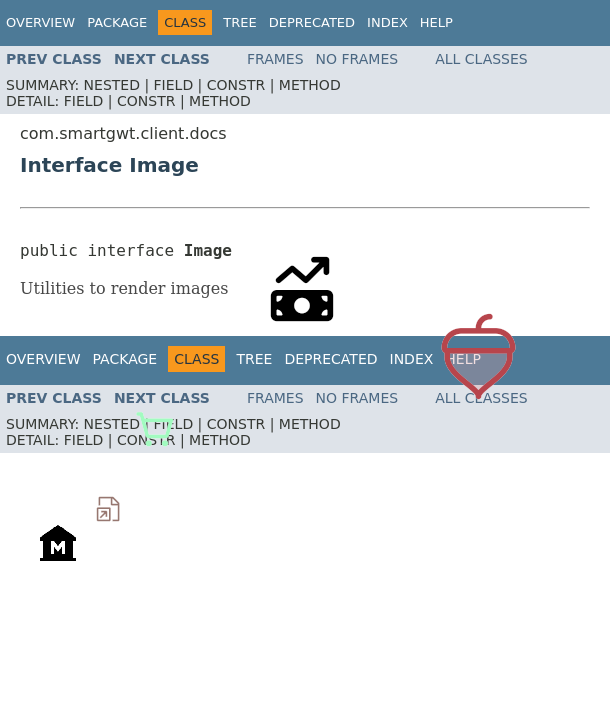  Describe the element at coordinates (302, 290) in the screenshot. I see `view financial growth or earnings trends` at that location.